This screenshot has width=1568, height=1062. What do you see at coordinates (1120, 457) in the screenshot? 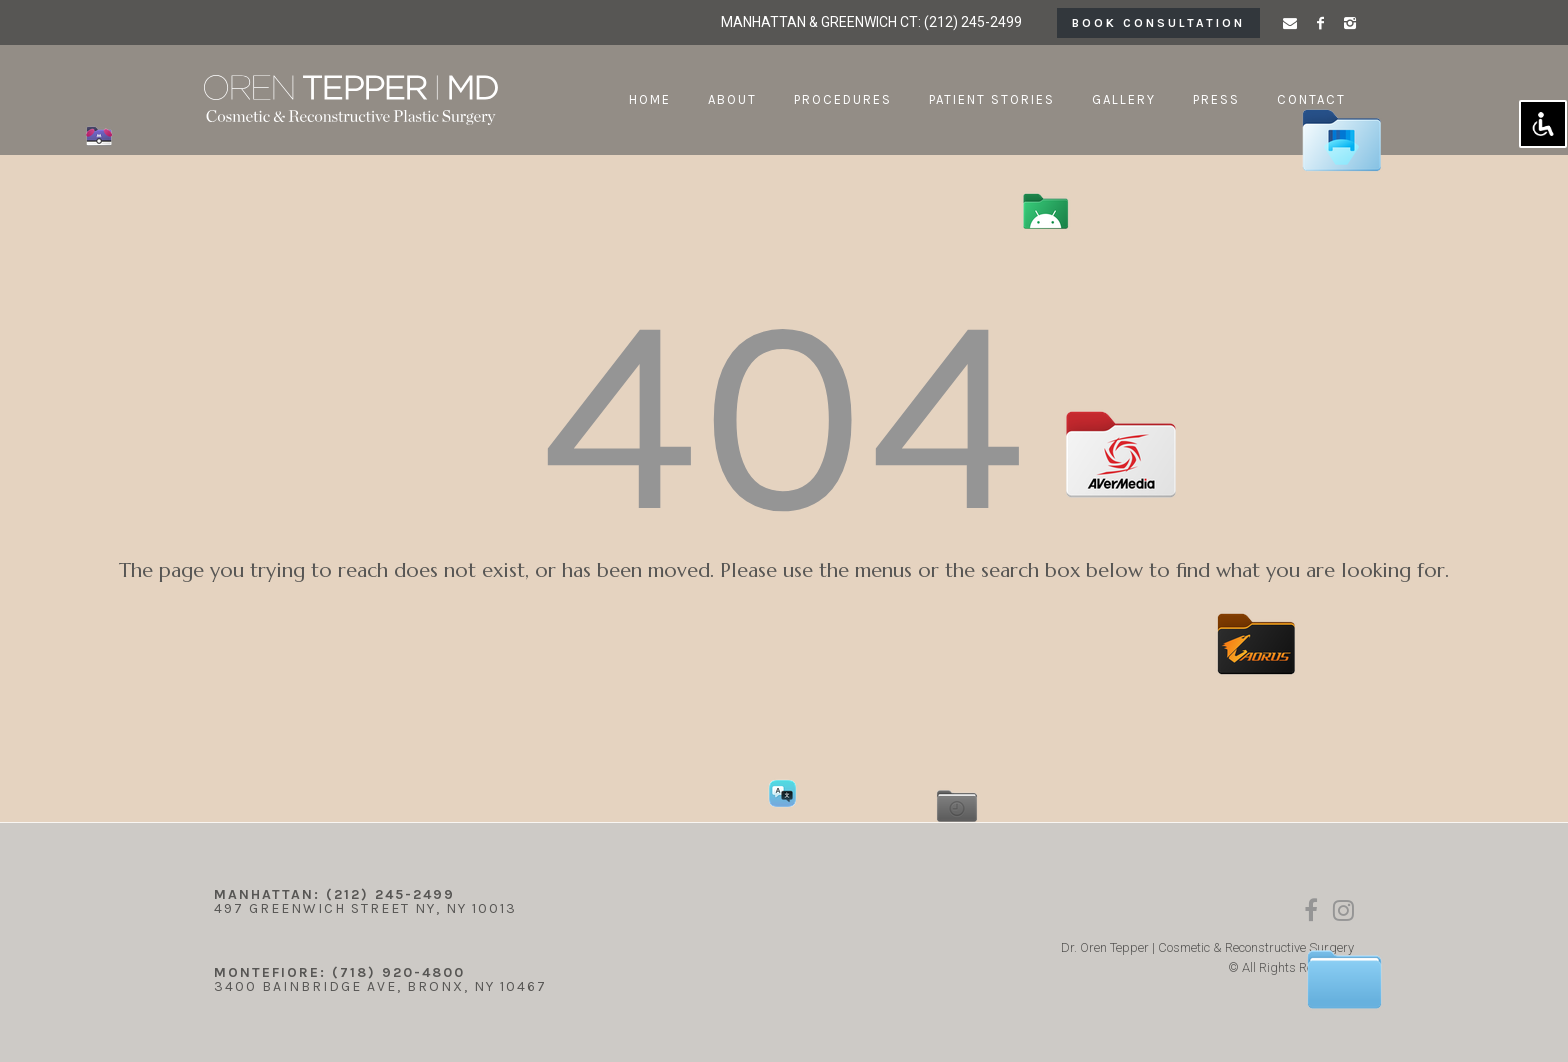
I see `open AverMedia application folder` at bounding box center [1120, 457].